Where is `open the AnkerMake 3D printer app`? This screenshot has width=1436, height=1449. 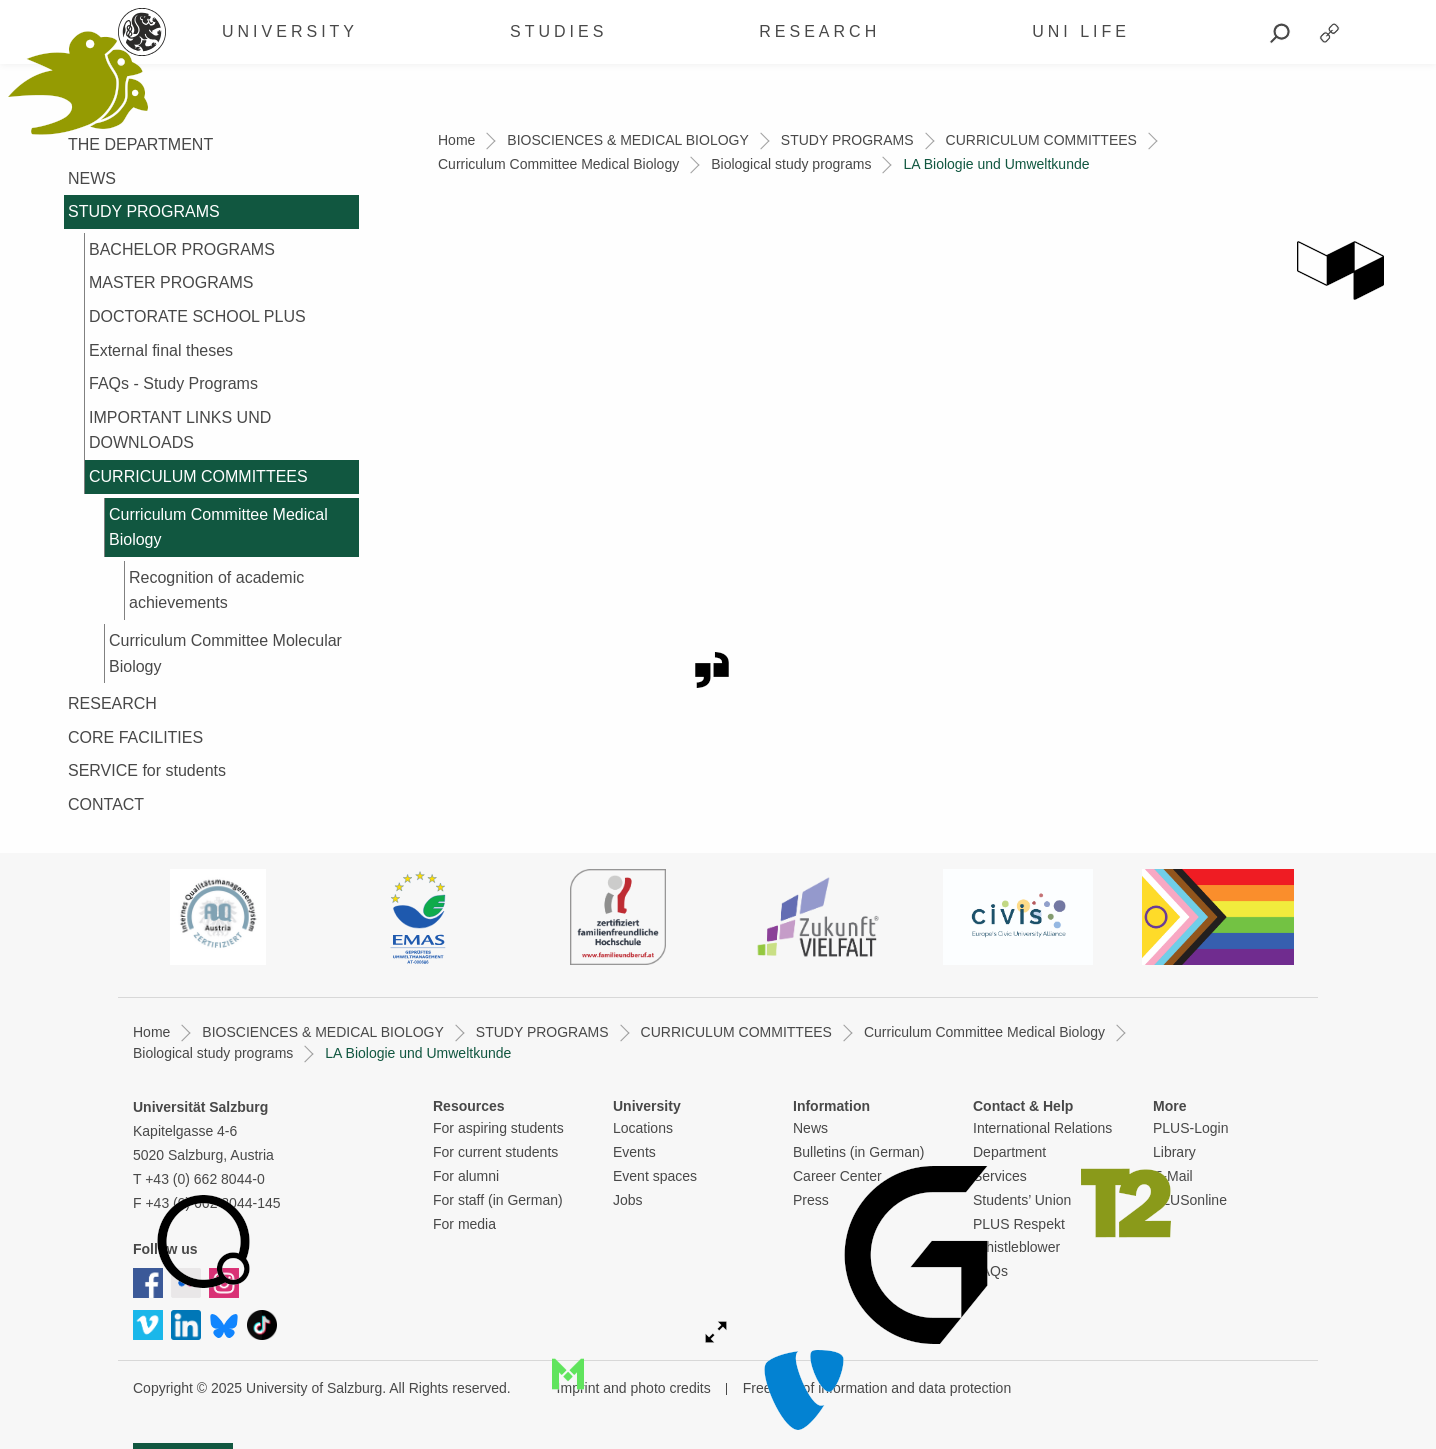 open the AnkerMake 3D printer app is located at coordinates (568, 1374).